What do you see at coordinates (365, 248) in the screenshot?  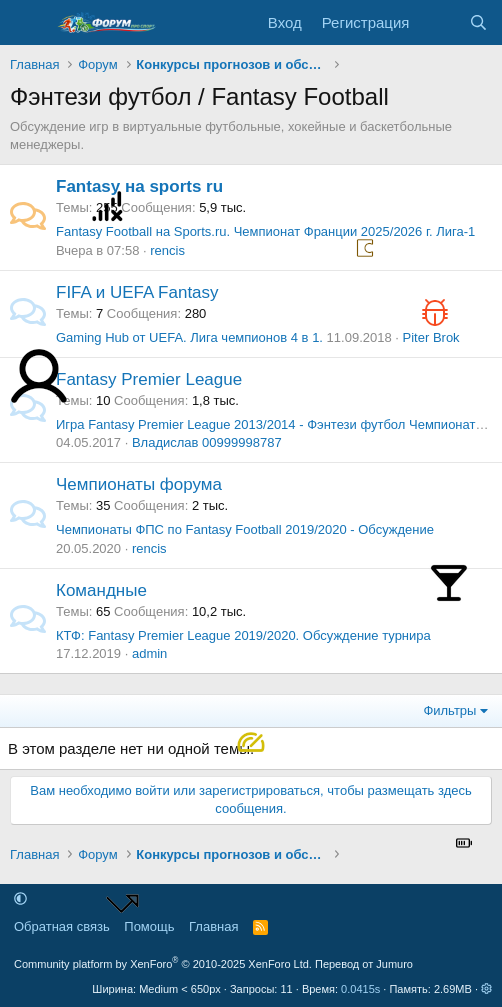 I see `open coda app` at bounding box center [365, 248].